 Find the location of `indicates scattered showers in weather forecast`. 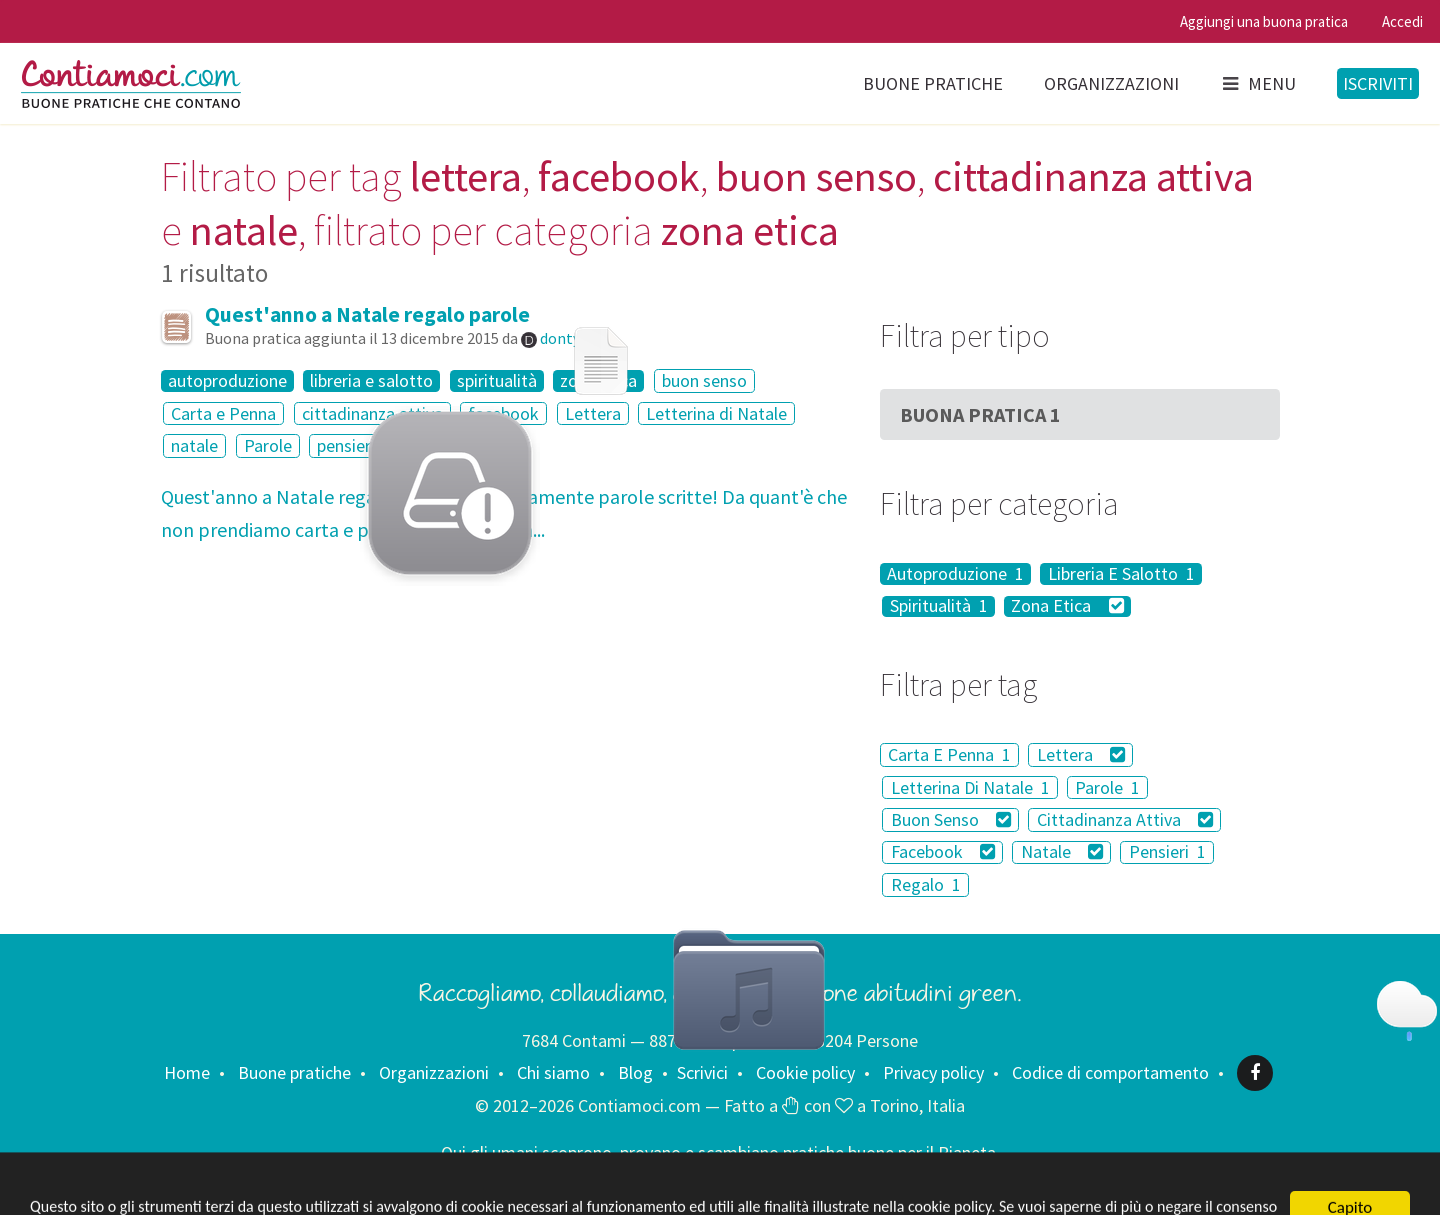

indicates scattered showers in weather forecast is located at coordinates (1407, 1011).